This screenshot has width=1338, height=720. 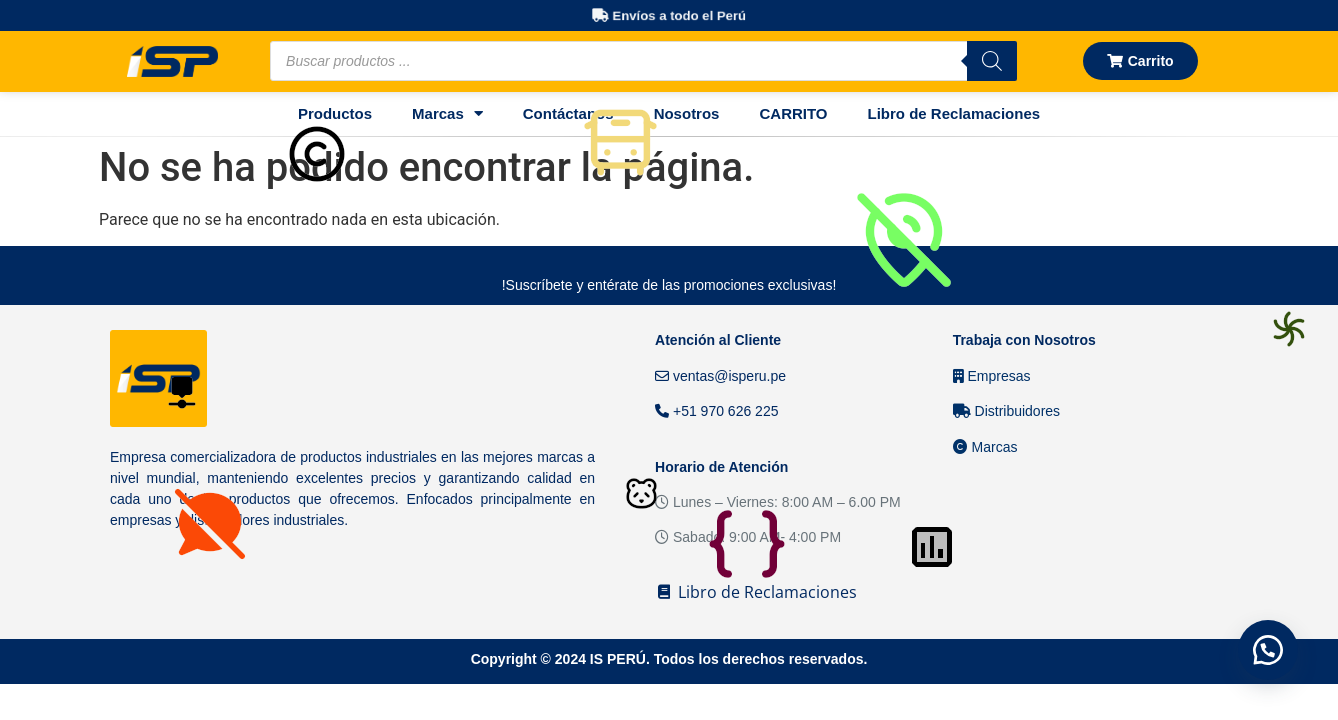 I want to click on access space or astronomy-themed content, so click(x=1289, y=329).